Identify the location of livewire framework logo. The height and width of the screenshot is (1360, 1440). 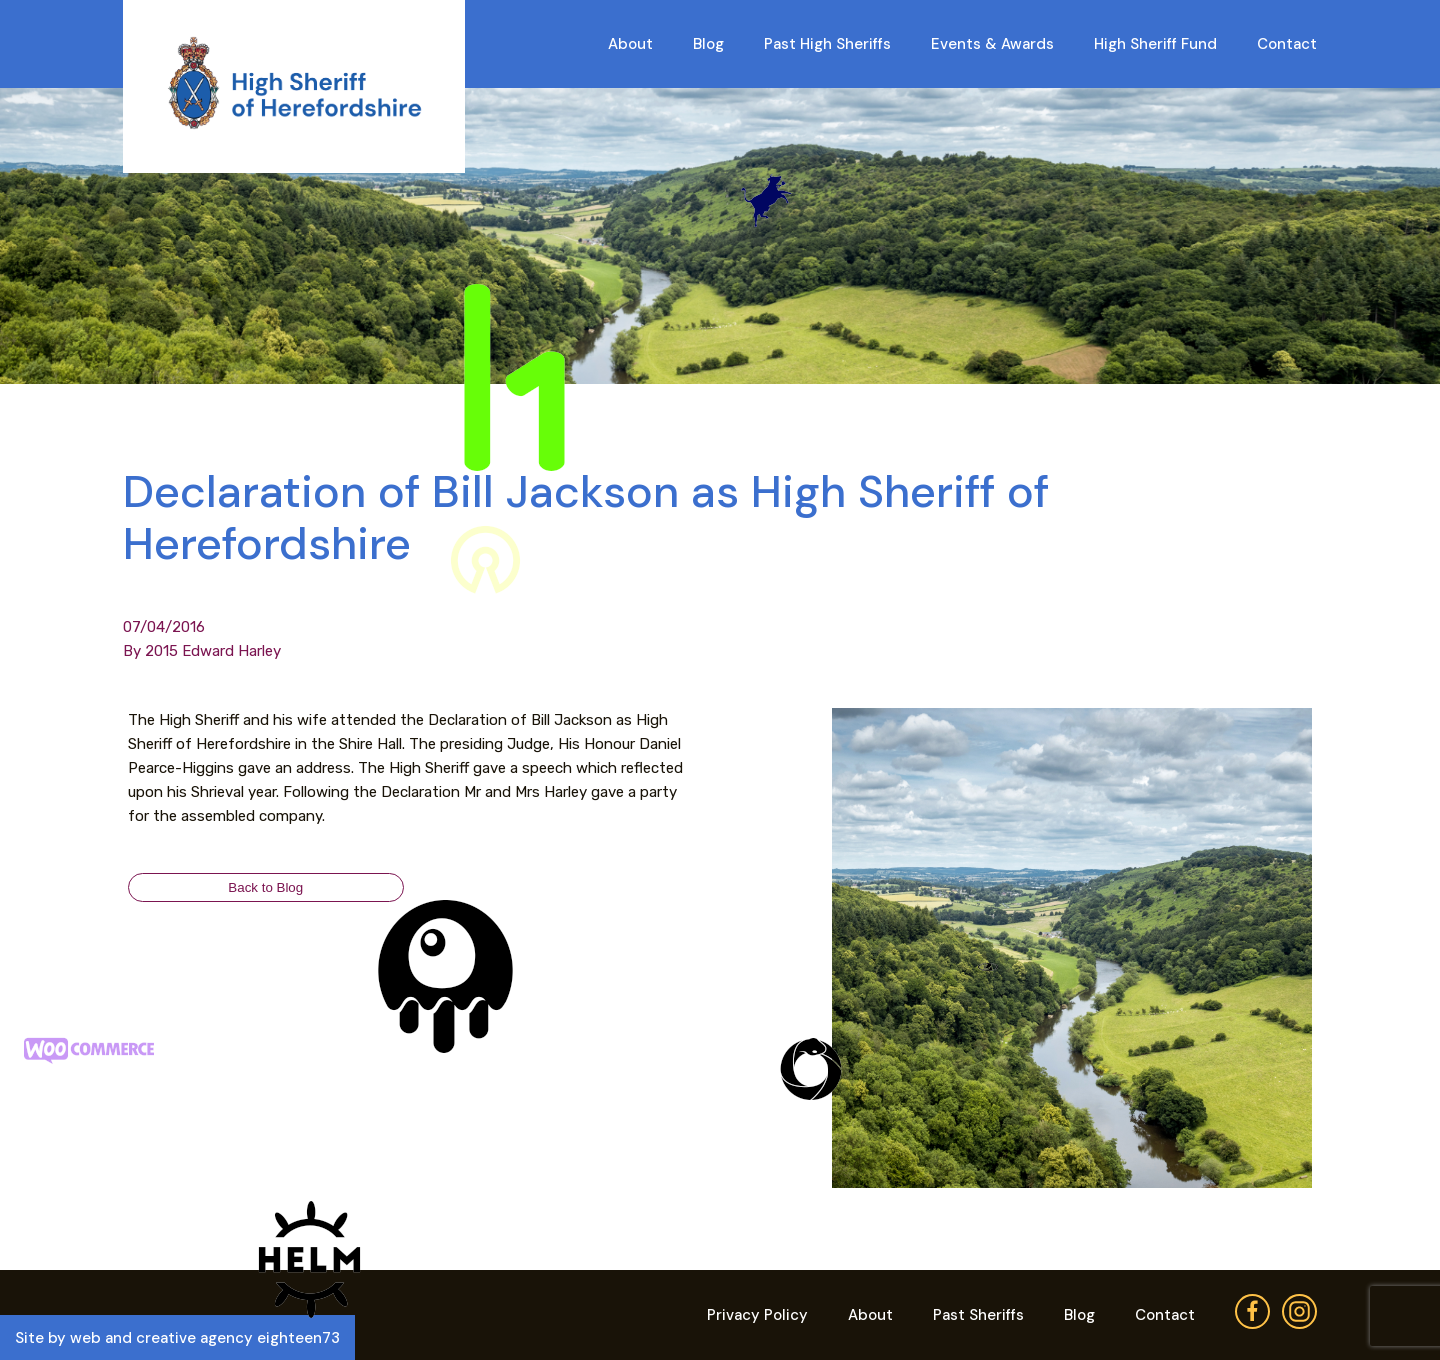
(445, 976).